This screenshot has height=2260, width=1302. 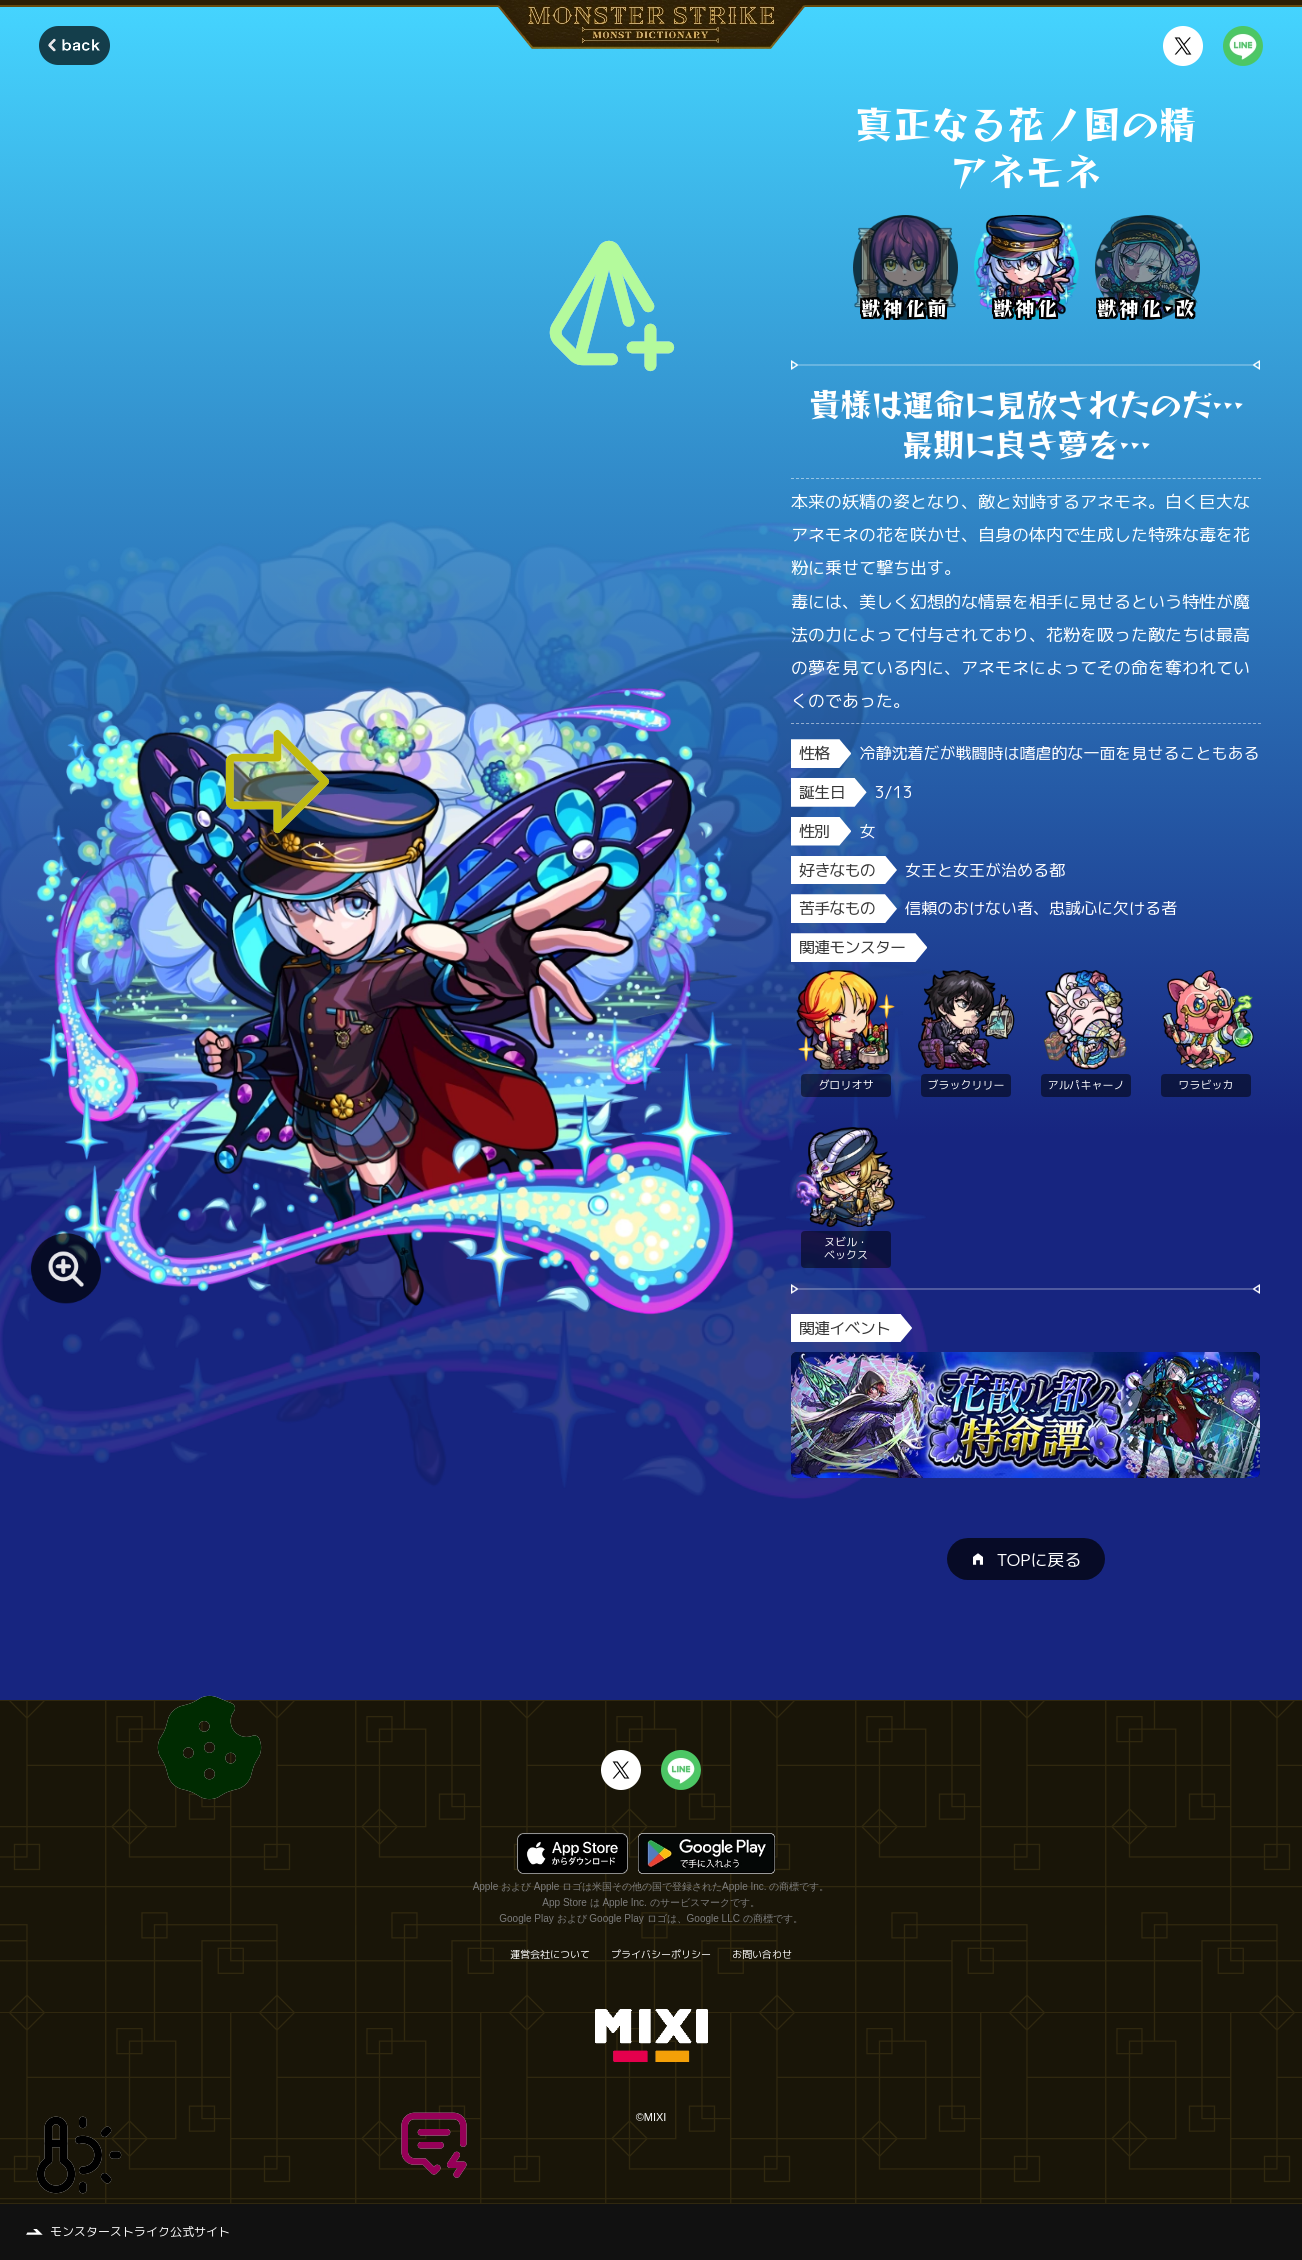 I want to click on send a quick reply, so click(x=434, y=2142).